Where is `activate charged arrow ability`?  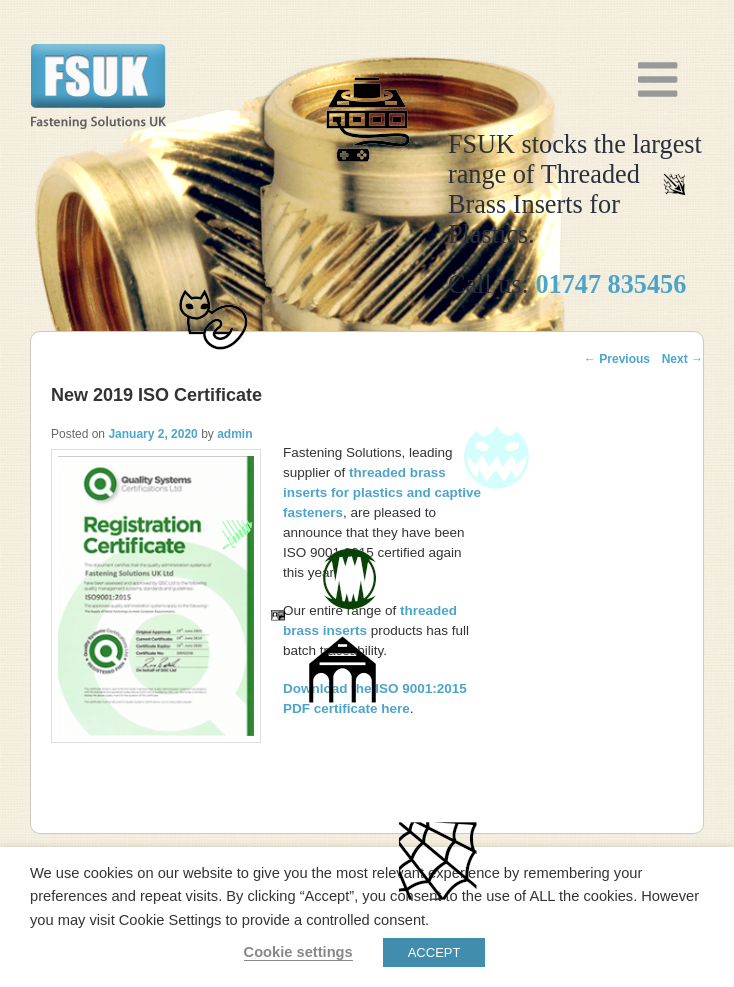 activate charged arrow ability is located at coordinates (674, 184).